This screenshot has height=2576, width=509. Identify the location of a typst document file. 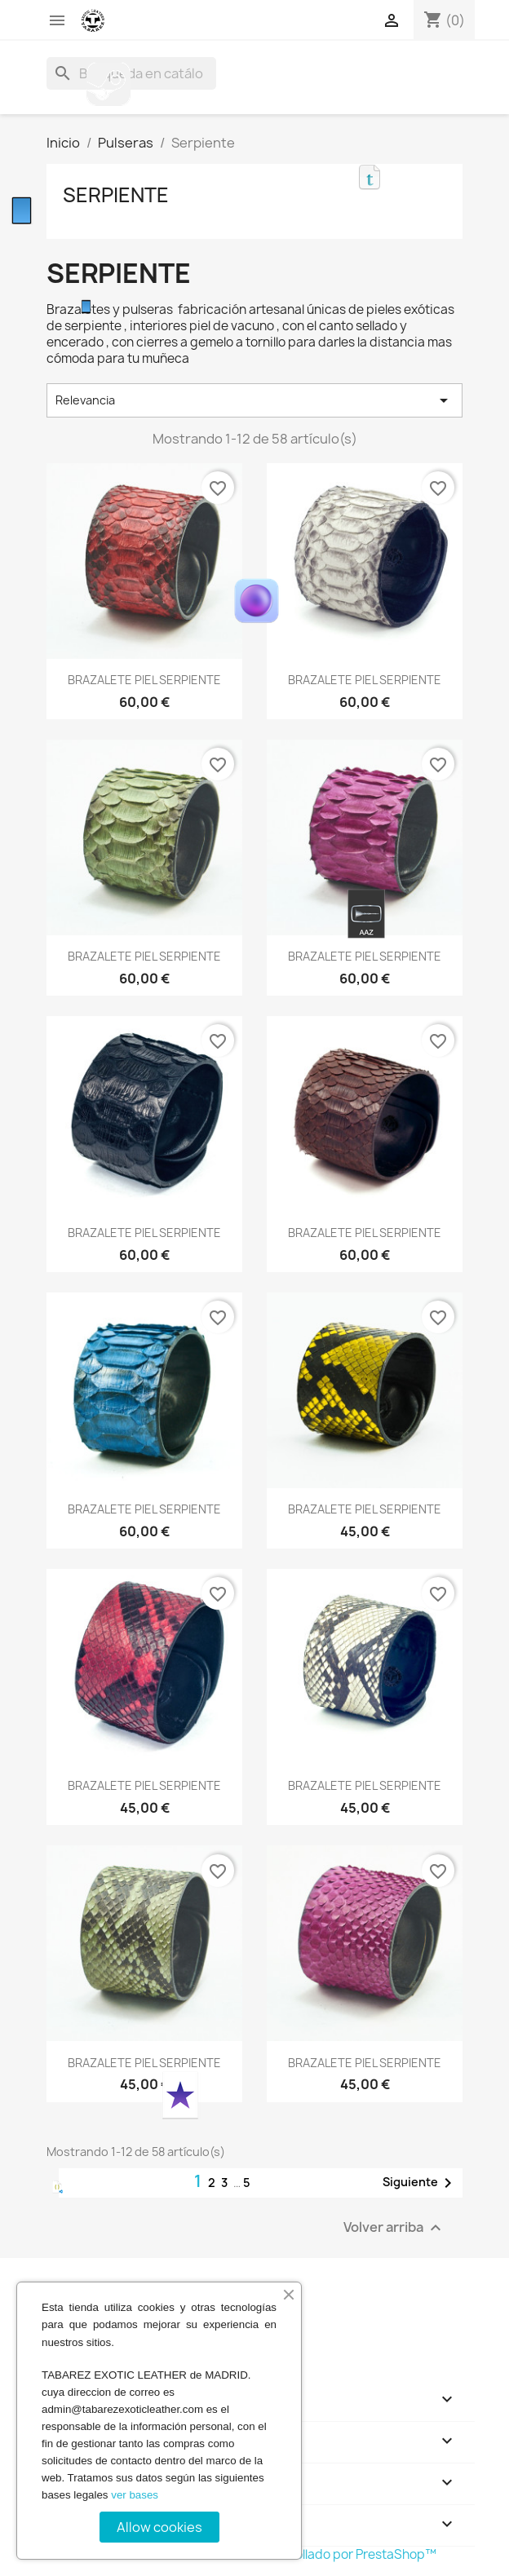
(370, 177).